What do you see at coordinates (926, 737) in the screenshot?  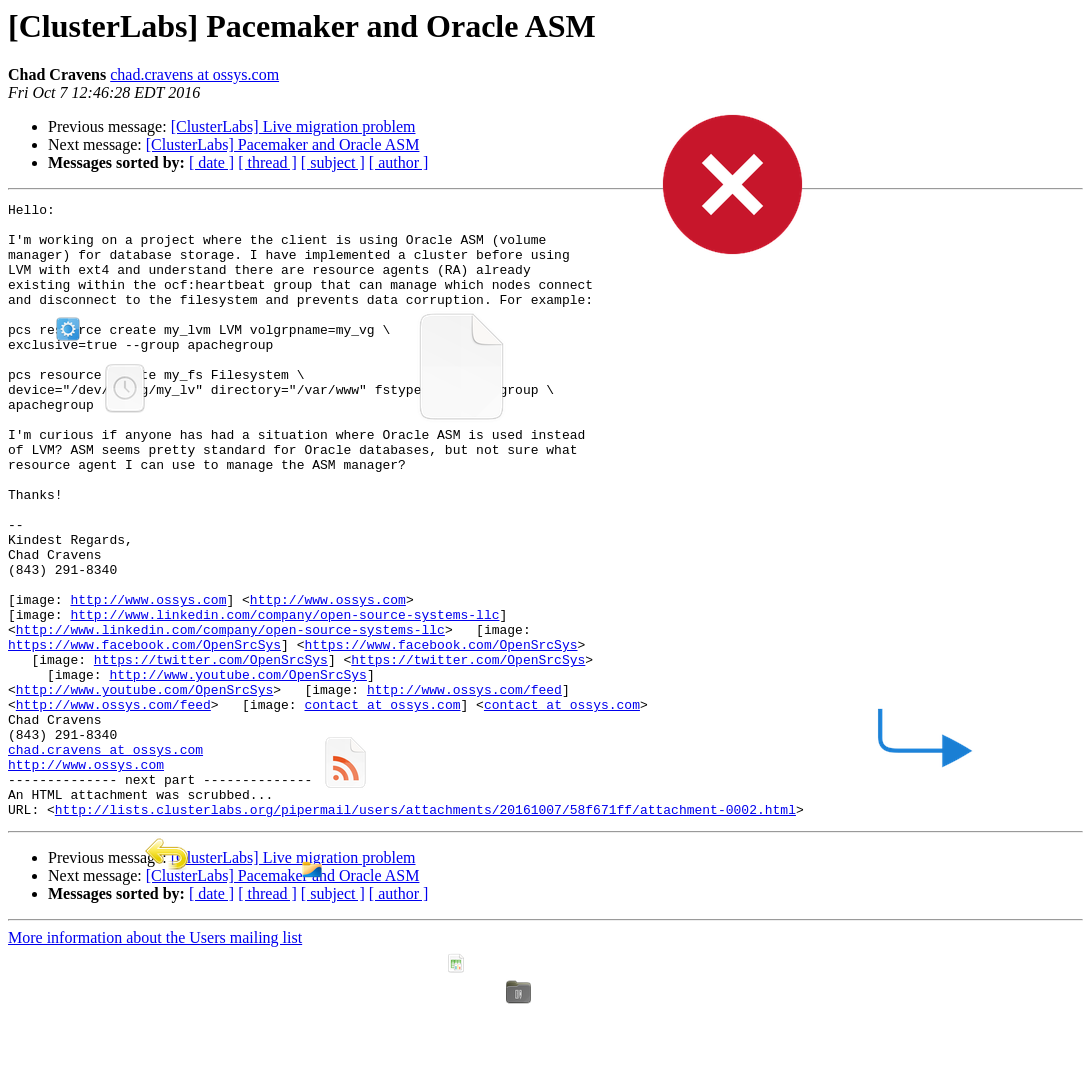 I see `forward this email to another recipient` at bounding box center [926, 737].